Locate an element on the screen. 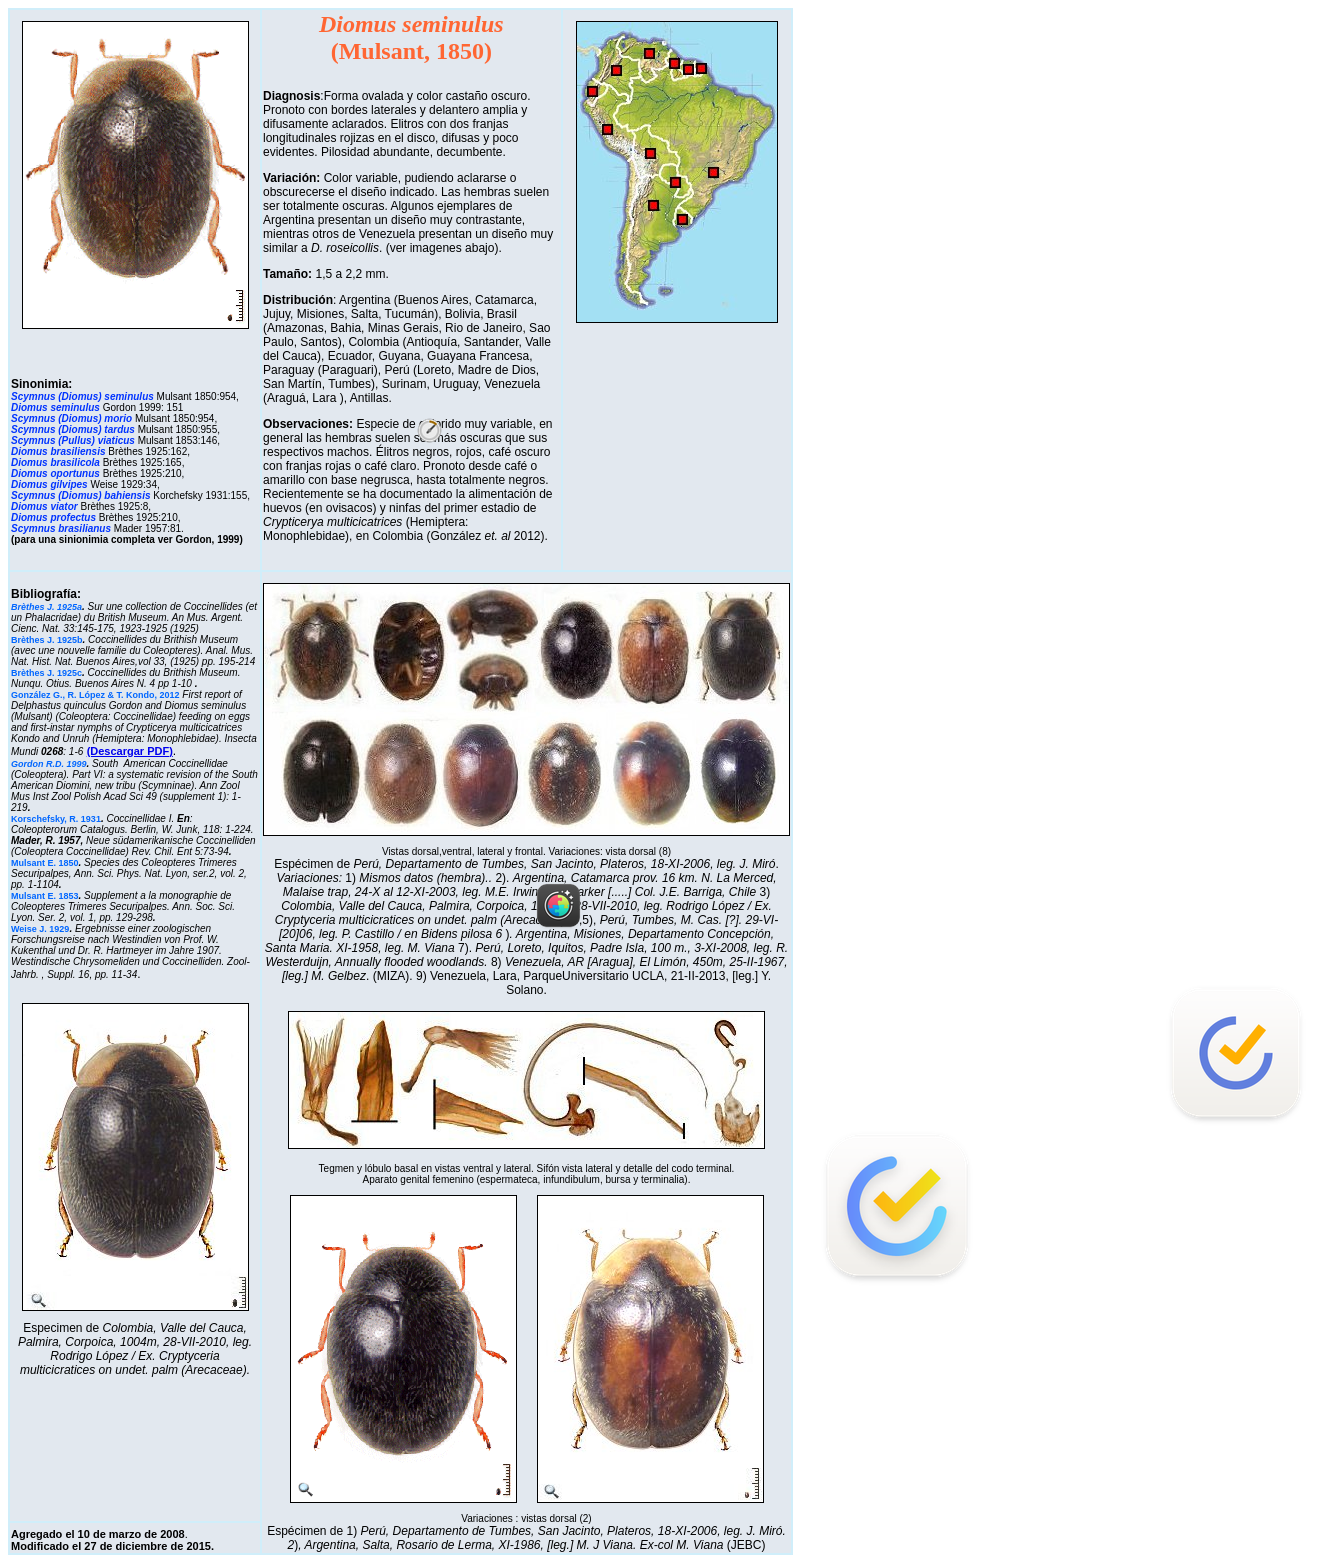 The height and width of the screenshot is (1563, 1317). open sysprof system profiler is located at coordinates (429, 430).